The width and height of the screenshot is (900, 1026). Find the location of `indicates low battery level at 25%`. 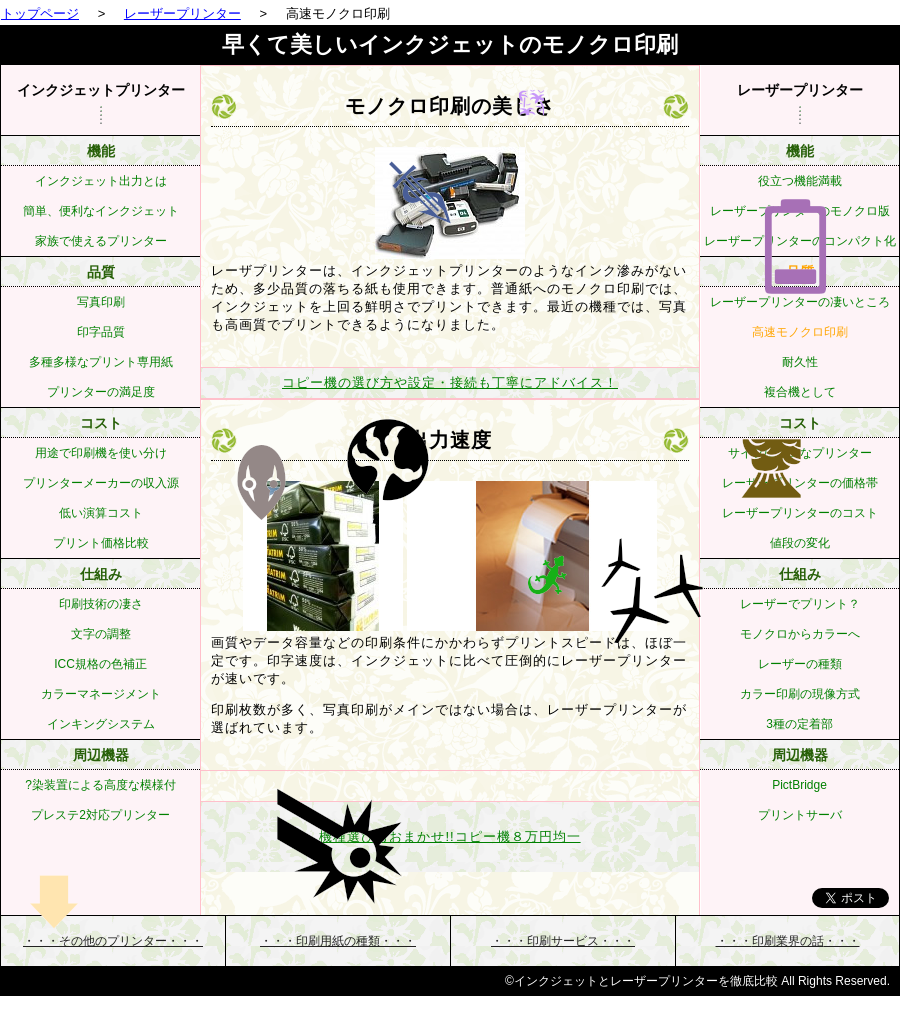

indicates low battery level at 25% is located at coordinates (795, 246).